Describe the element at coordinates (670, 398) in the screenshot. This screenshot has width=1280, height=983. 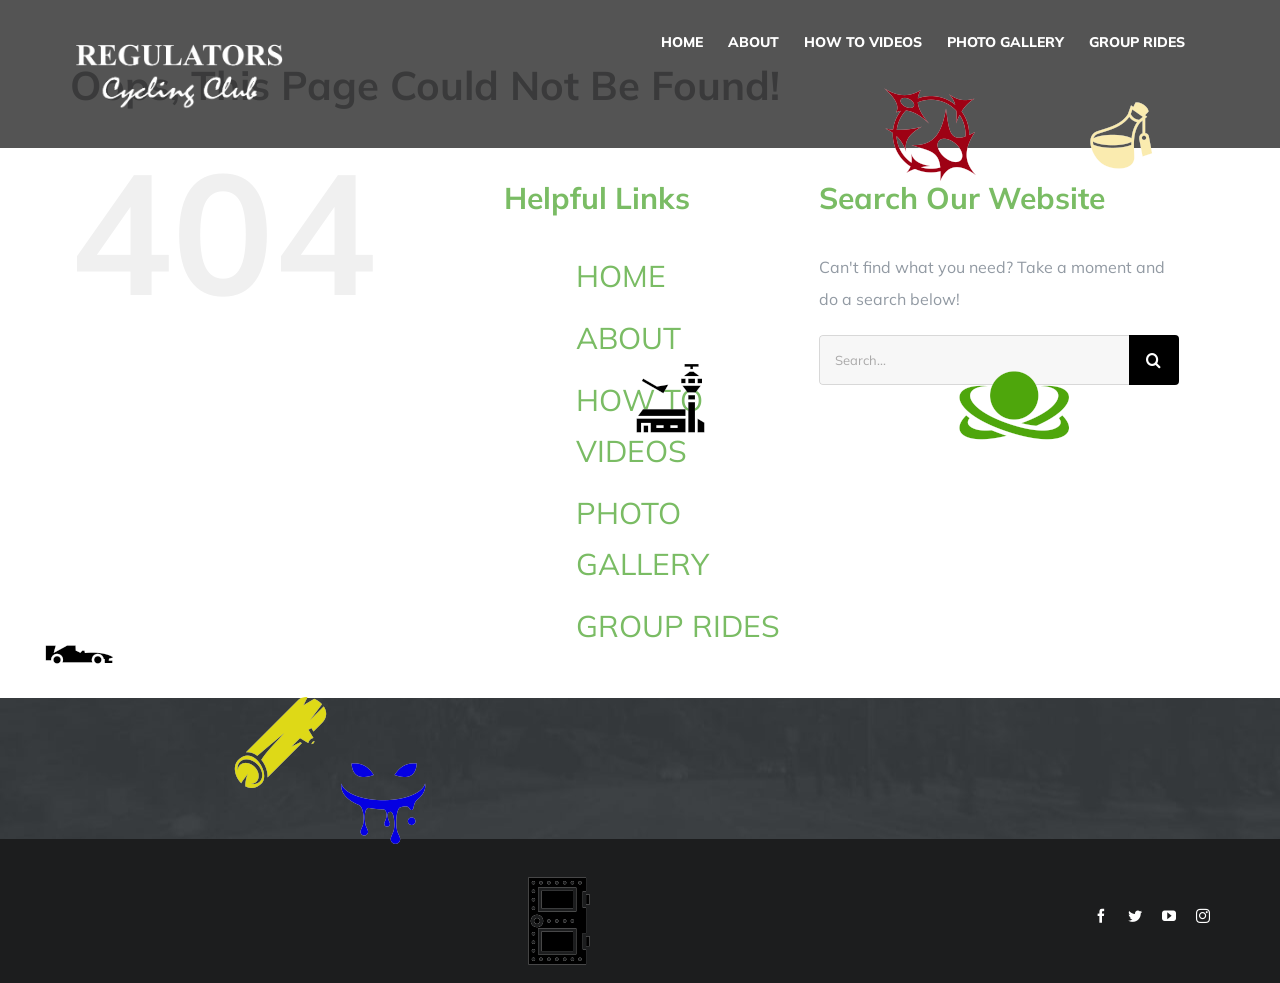
I see `access airport or flight management features` at that location.